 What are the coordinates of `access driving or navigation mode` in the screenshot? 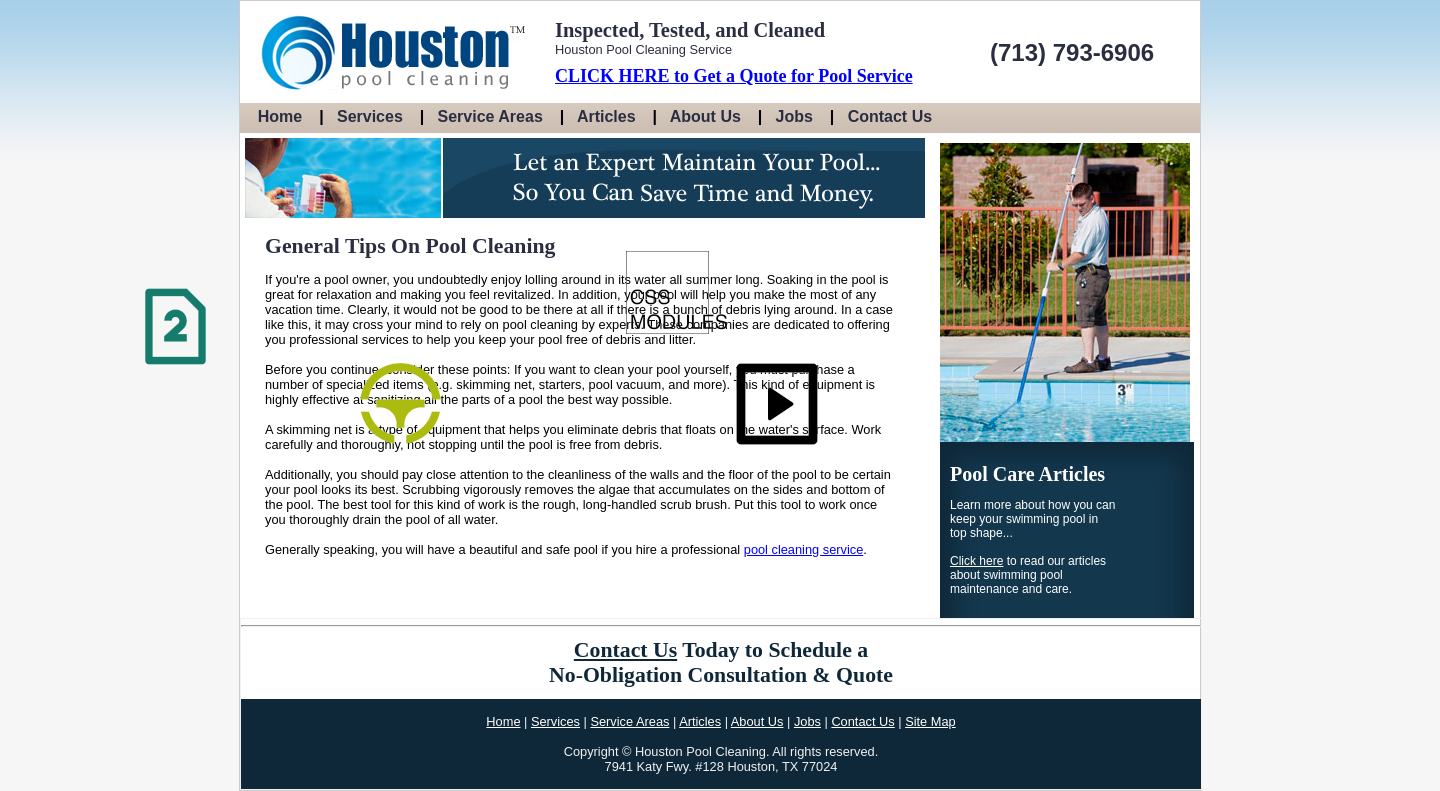 It's located at (400, 403).